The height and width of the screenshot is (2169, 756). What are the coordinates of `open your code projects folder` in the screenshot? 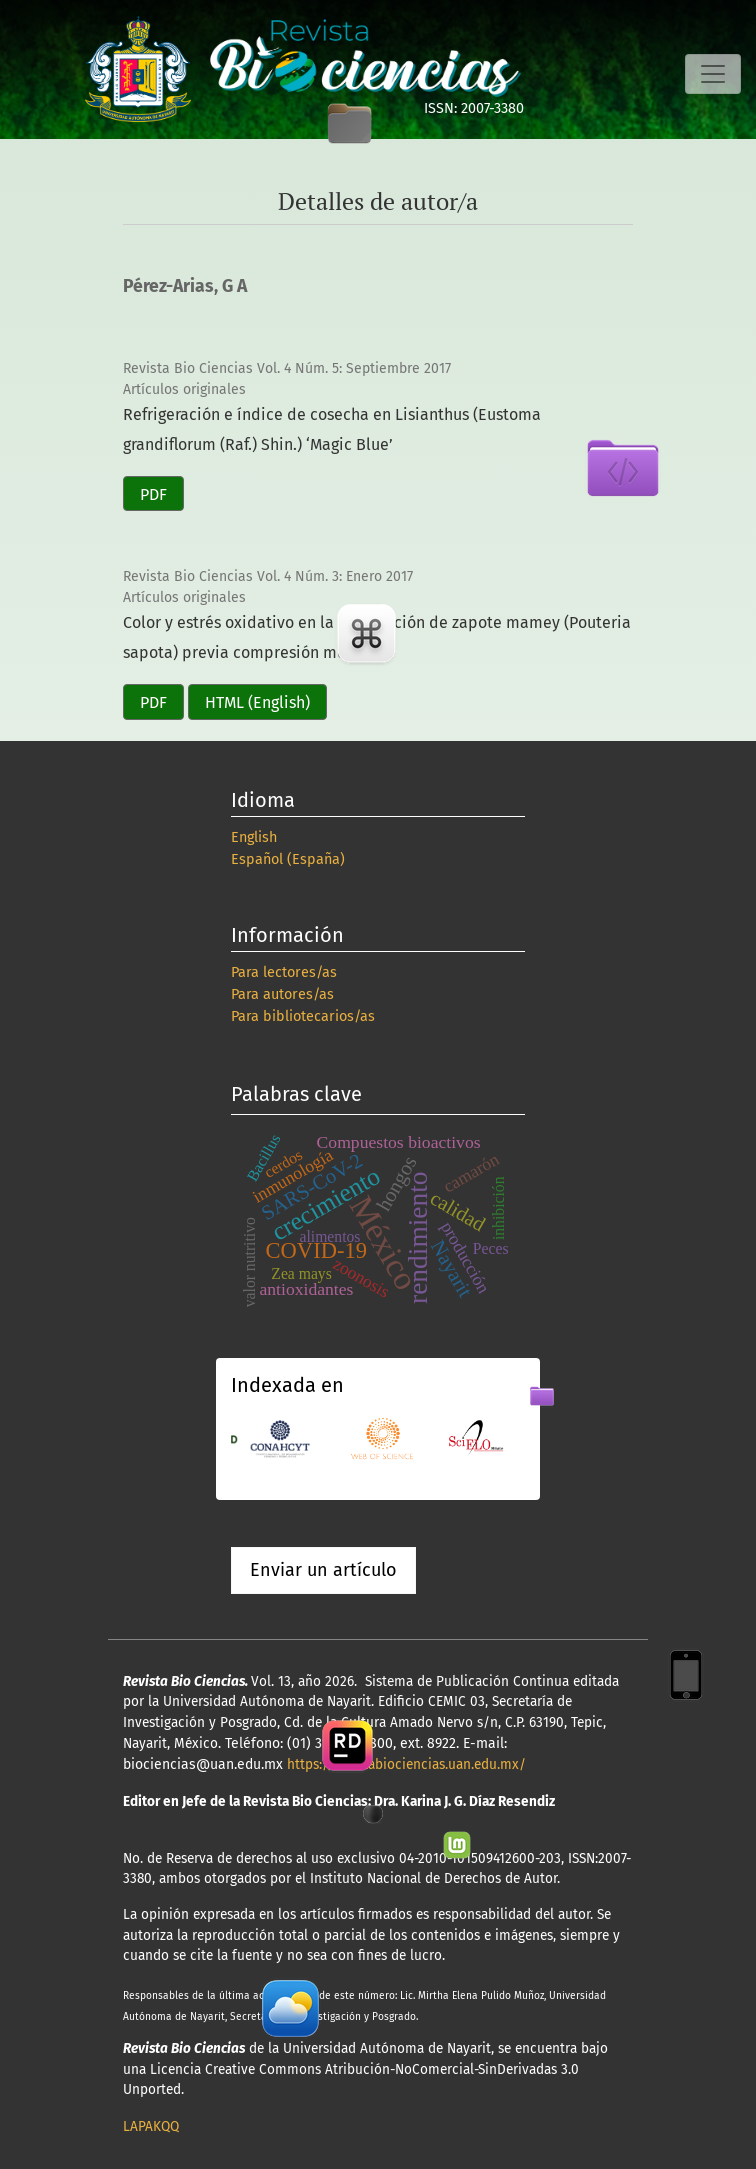 It's located at (623, 468).